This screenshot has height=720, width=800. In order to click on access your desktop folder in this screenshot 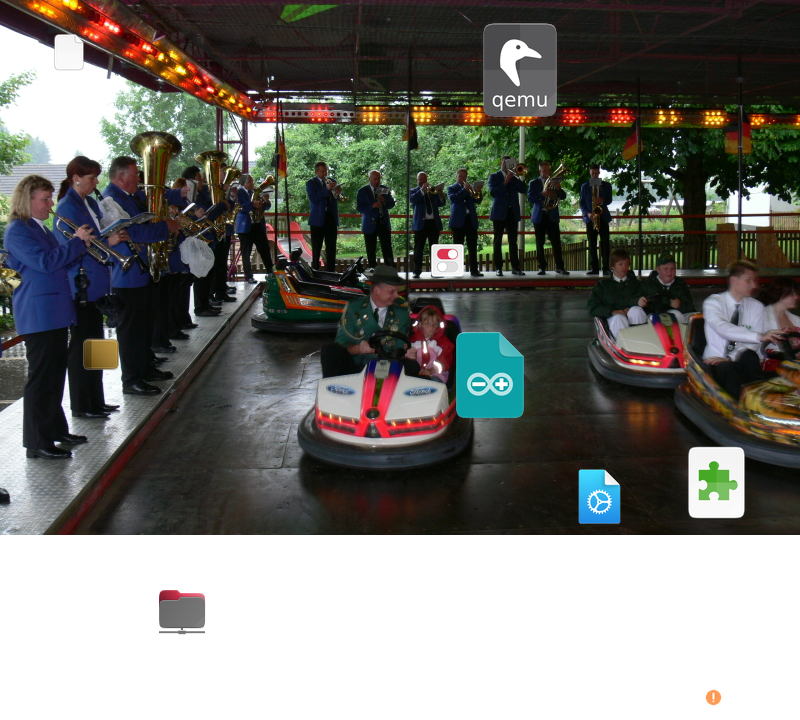, I will do `click(101, 353)`.